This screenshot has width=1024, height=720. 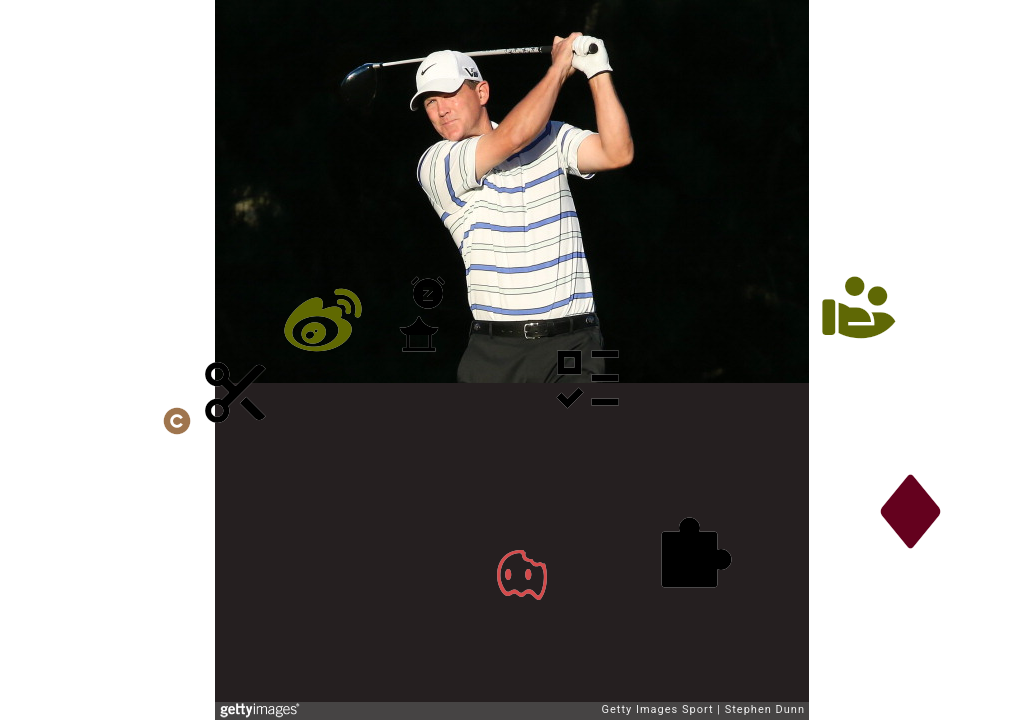 I want to click on open Weibo app, so click(x=323, y=321).